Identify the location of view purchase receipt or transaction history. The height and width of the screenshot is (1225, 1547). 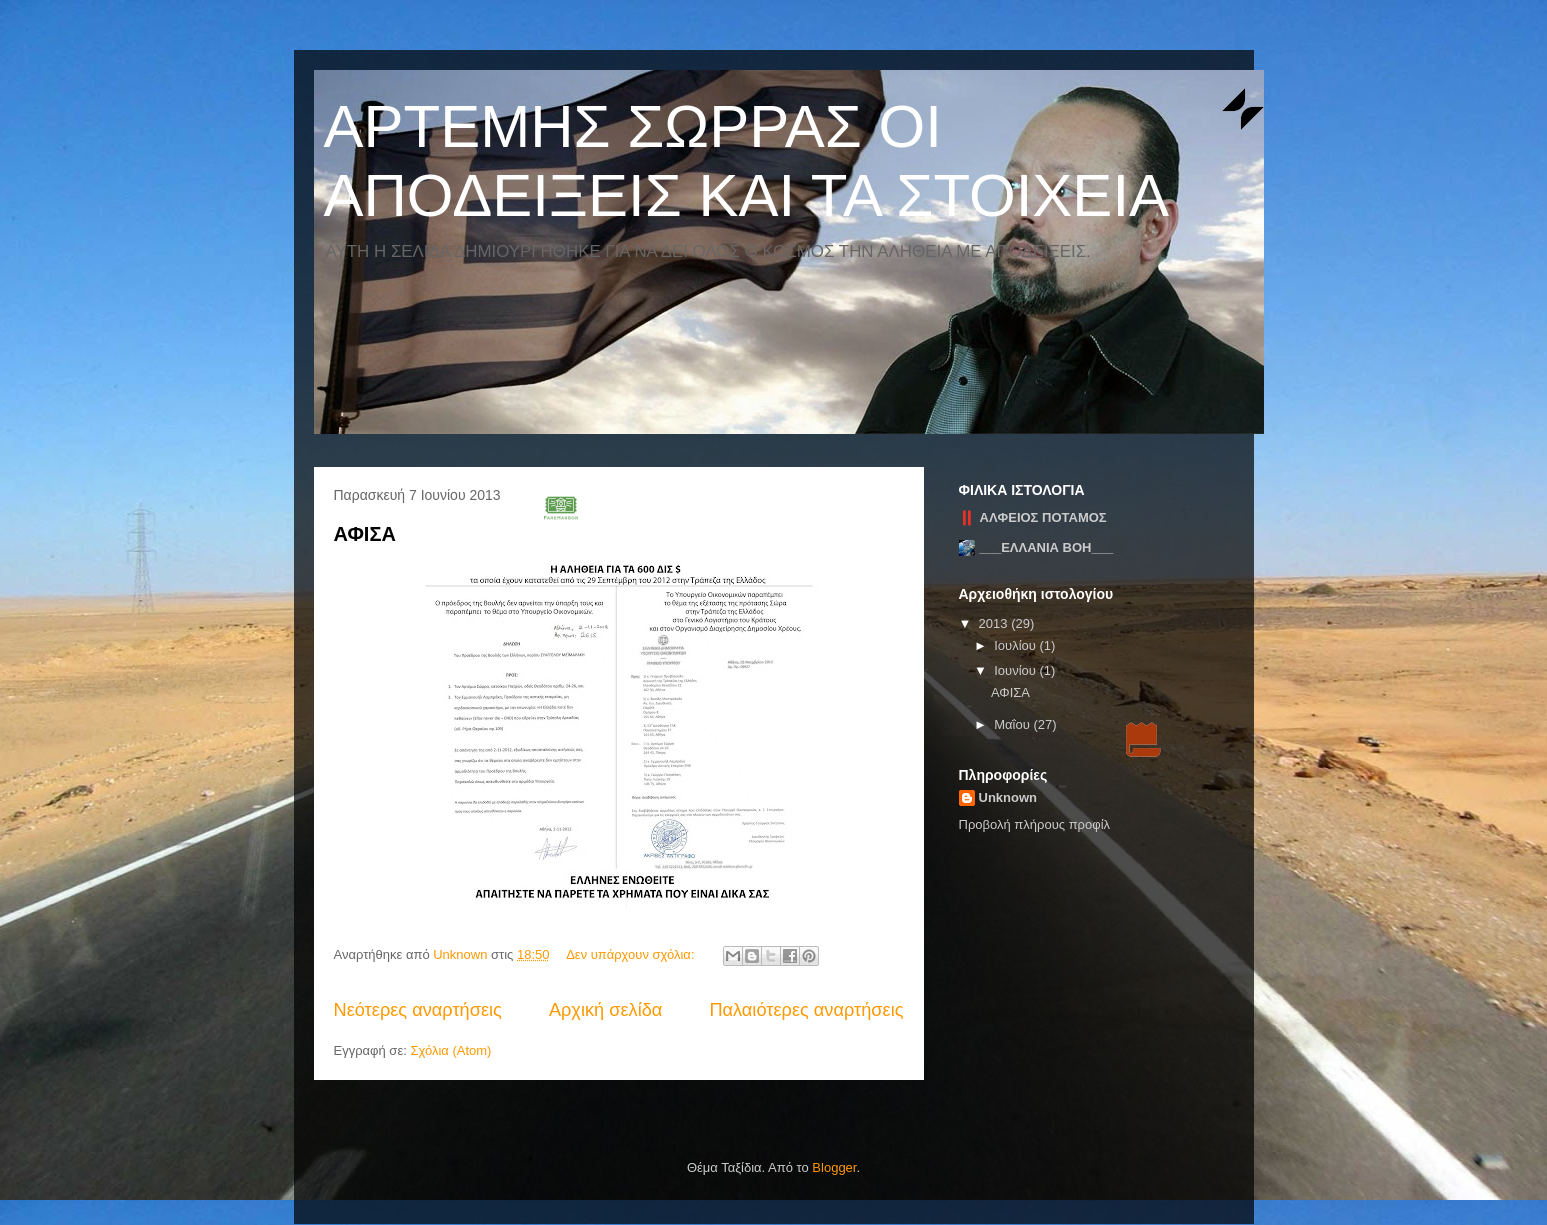
(1141, 739).